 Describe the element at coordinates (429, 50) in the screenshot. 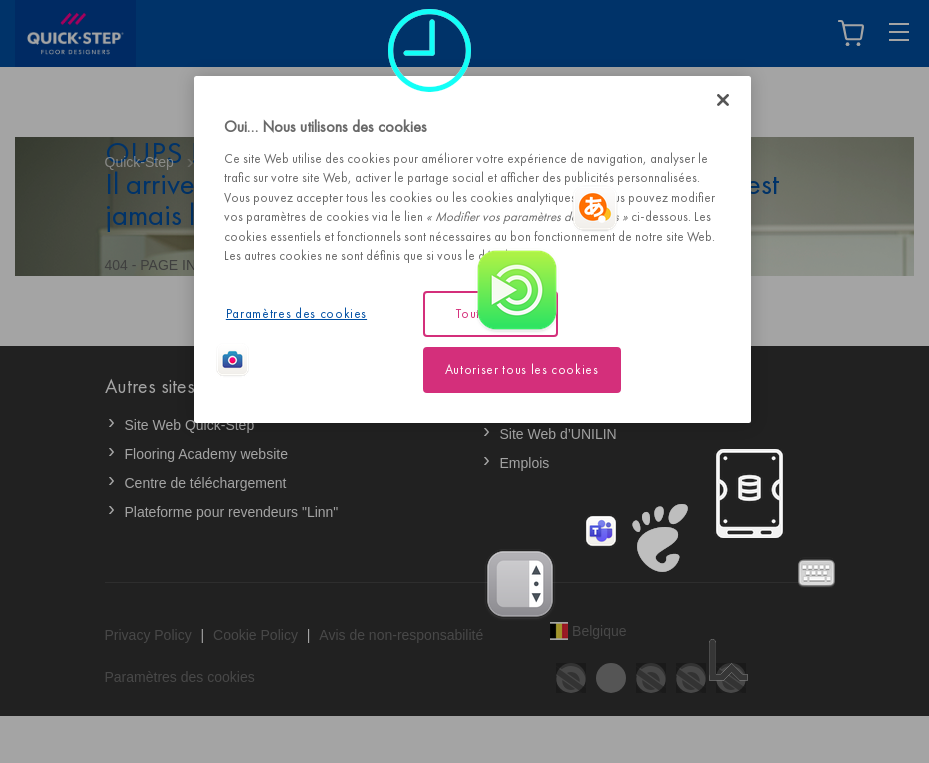

I see `view recently used emojis` at that location.